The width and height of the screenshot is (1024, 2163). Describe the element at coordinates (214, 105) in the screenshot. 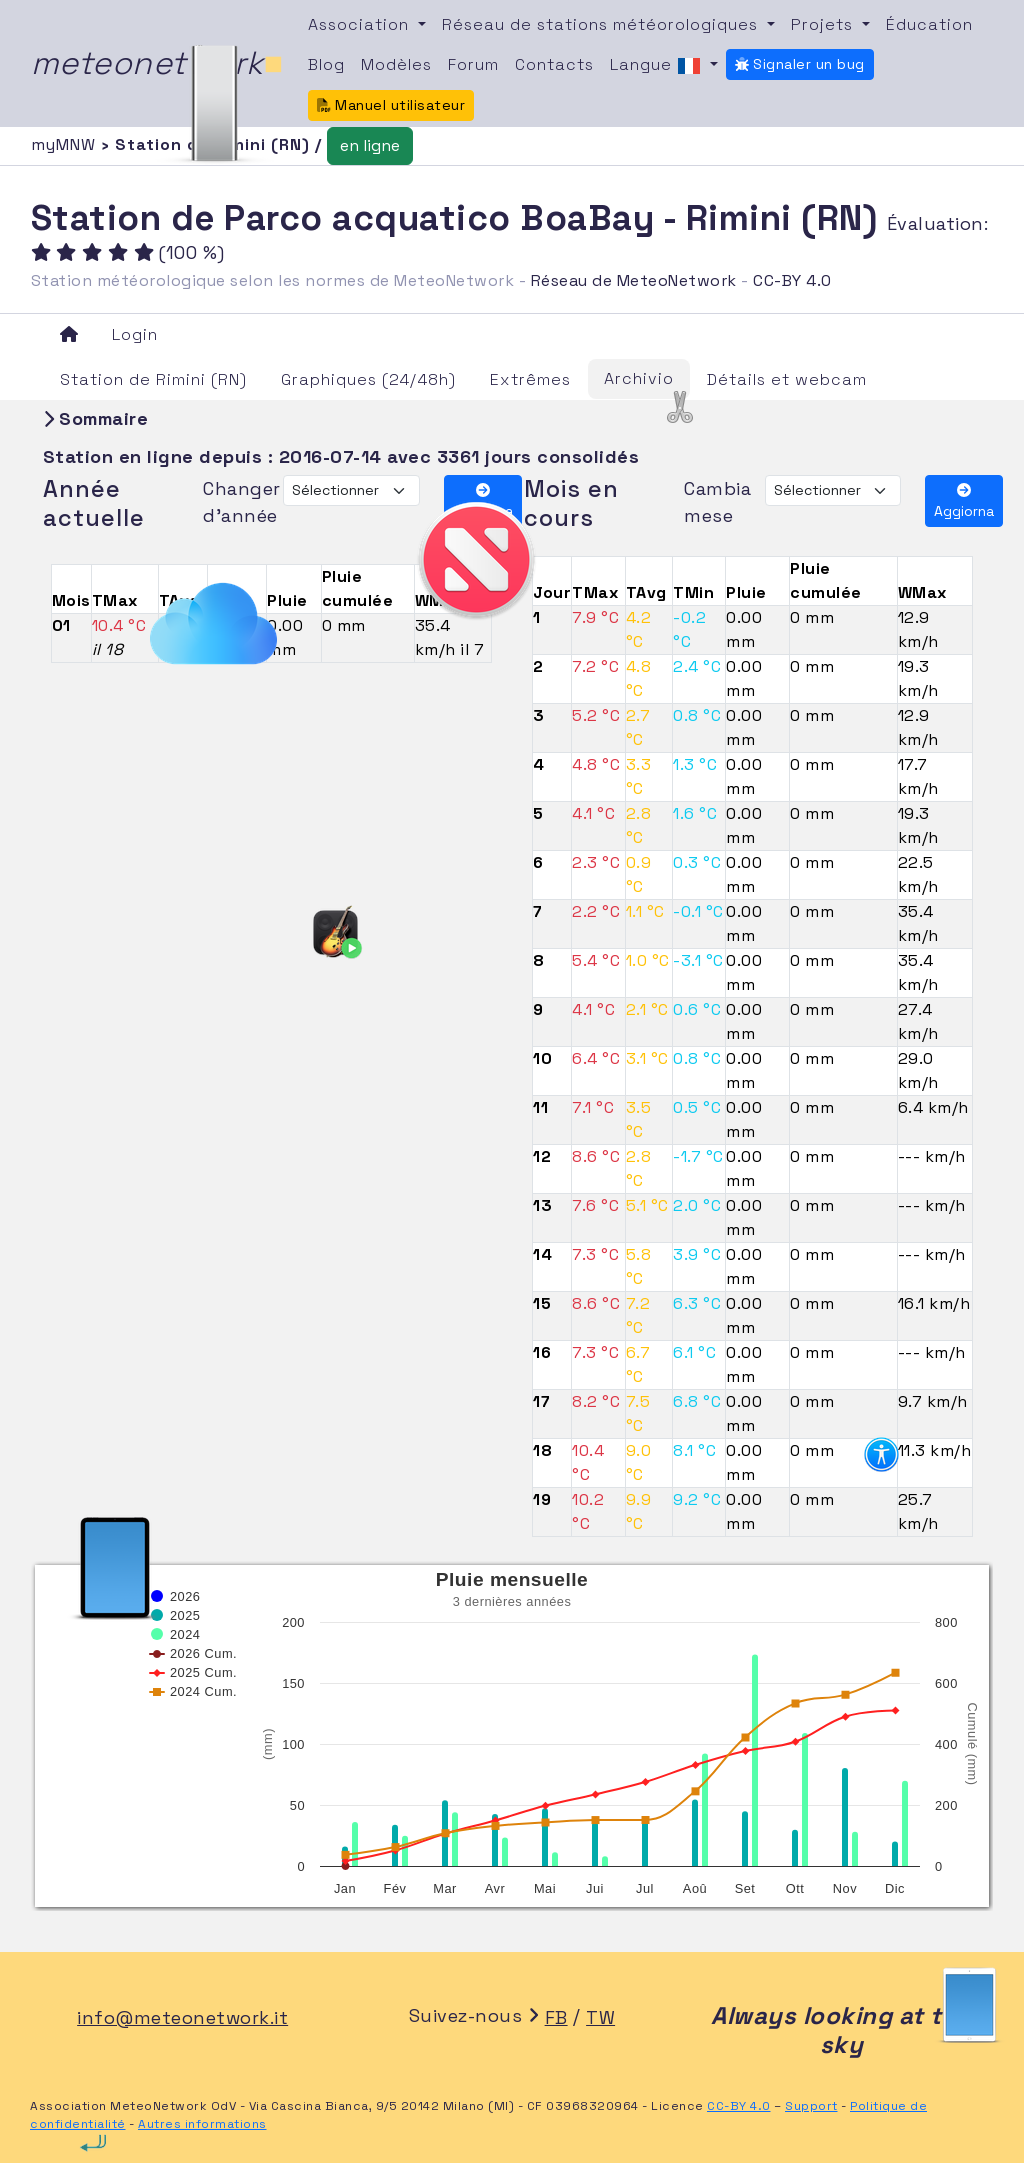

I see `iPod nano device connected` at that location.